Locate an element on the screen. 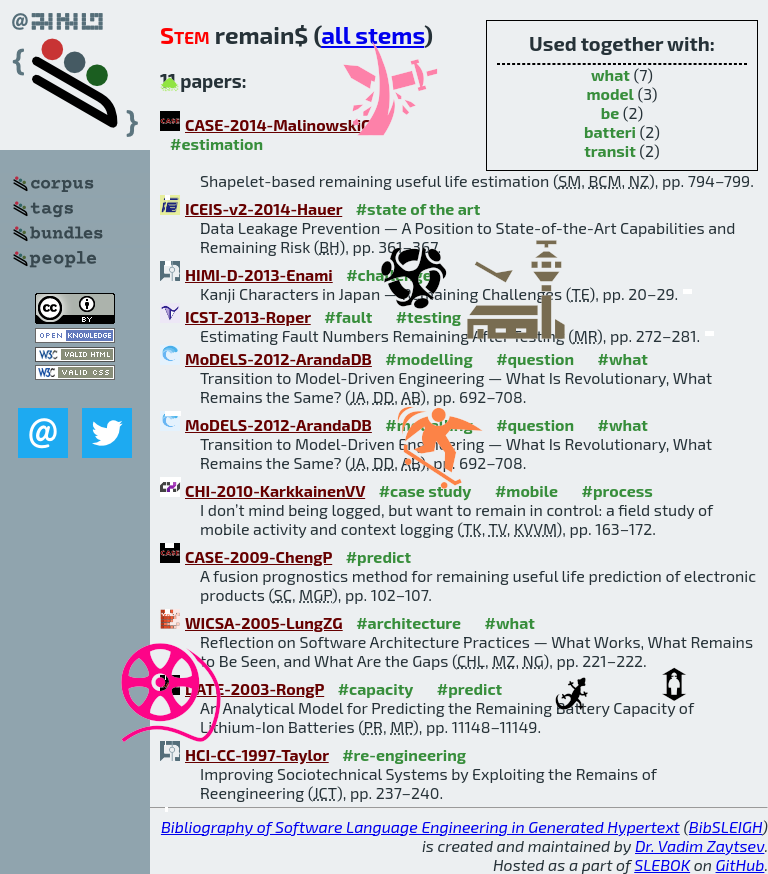  indicates a multi-attack or combo ability in a game is located at coordinates (413, 277).